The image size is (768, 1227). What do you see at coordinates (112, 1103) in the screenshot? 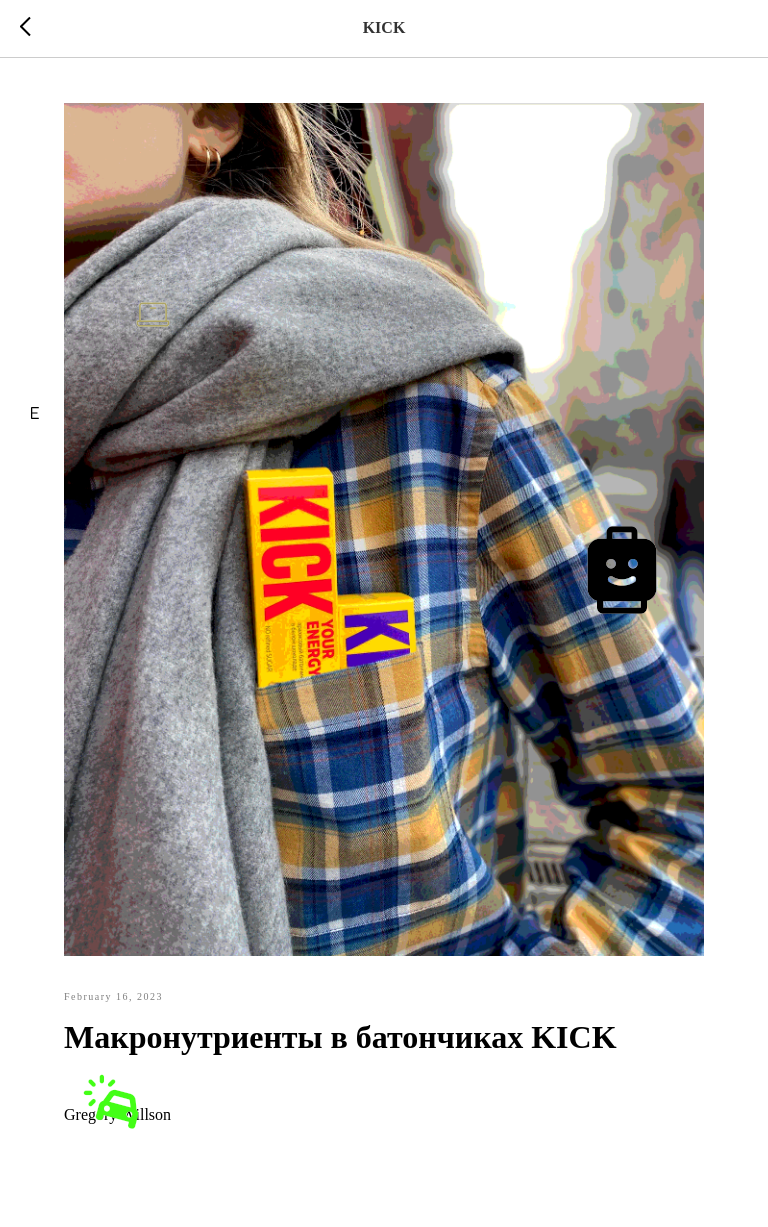
I see `report a vehicle accident` at bounding box center [112, 1103].